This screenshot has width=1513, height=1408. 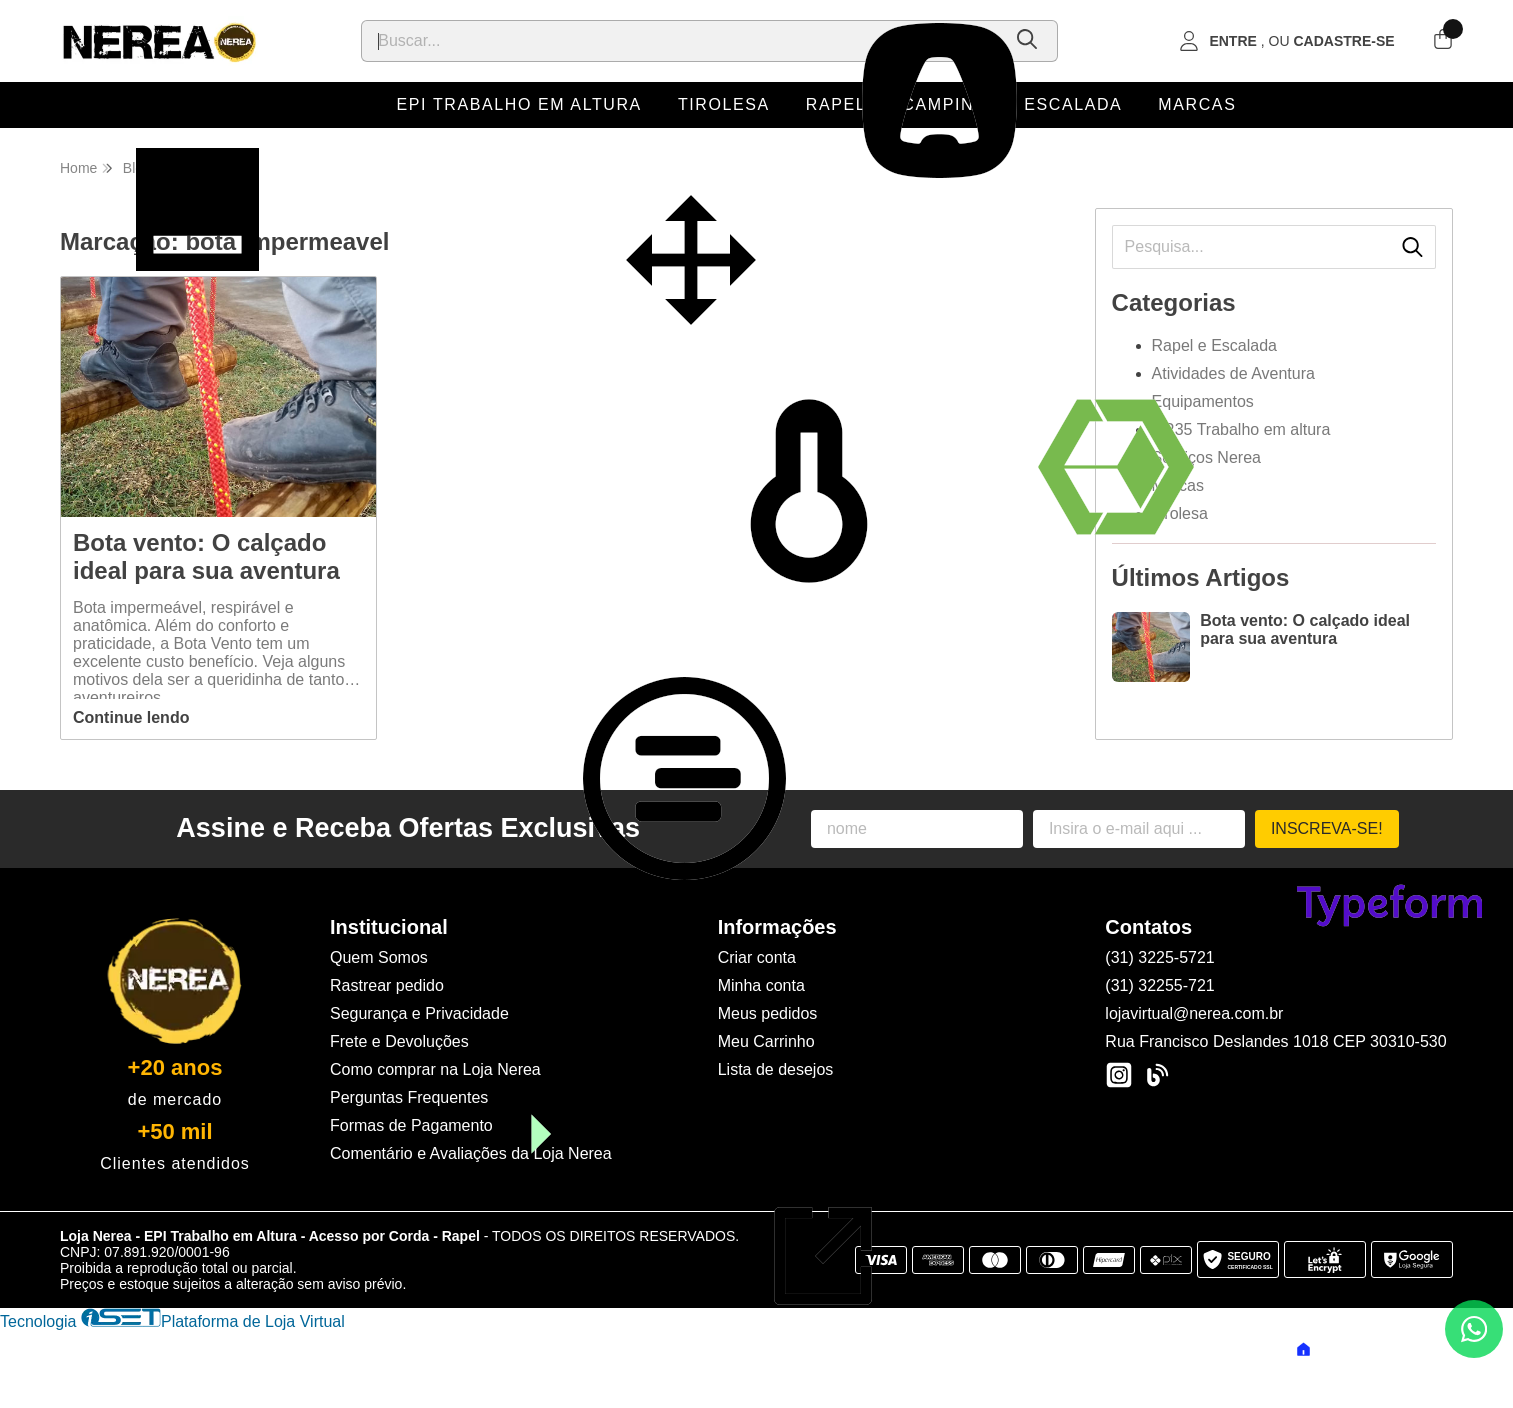 What do you see at coordinates (823, 1256) in the screenshot?
I see `open link in a new window or tab` at bounding box center [823, 1256].